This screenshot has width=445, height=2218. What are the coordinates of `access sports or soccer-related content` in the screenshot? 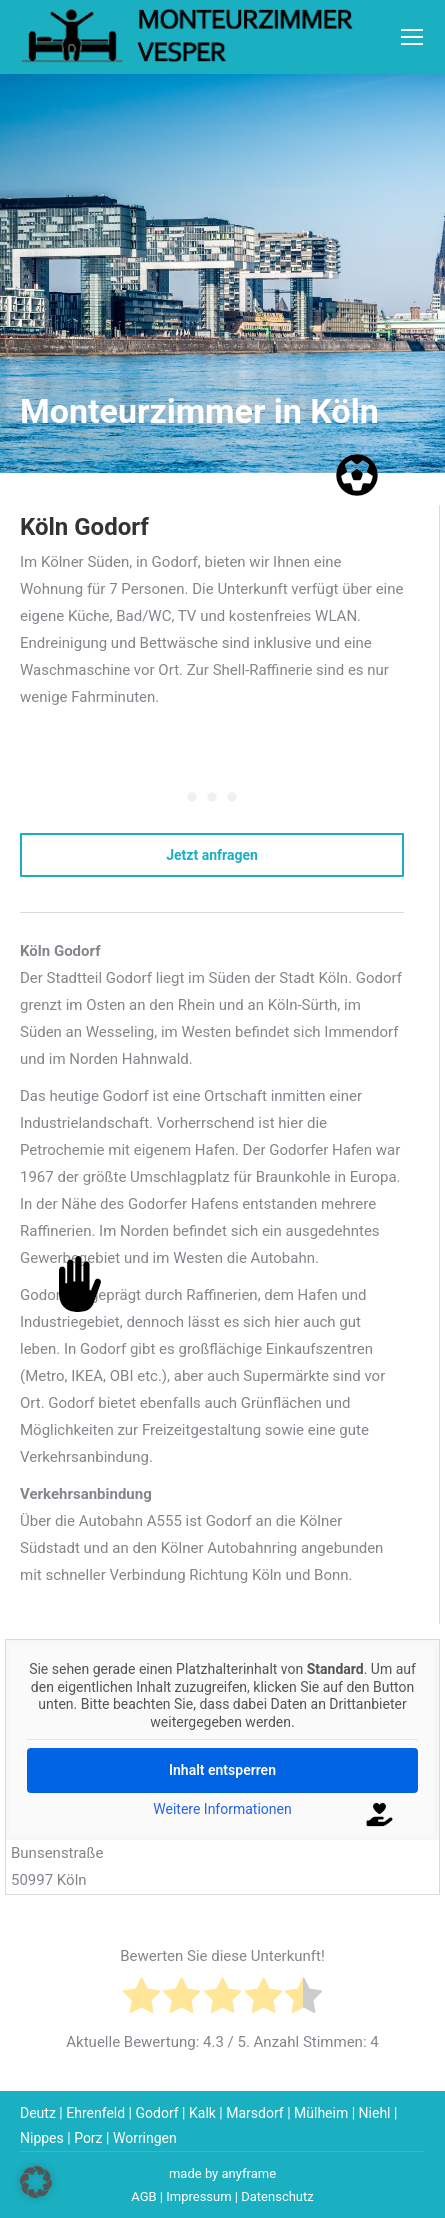 It's located at (357, 475).